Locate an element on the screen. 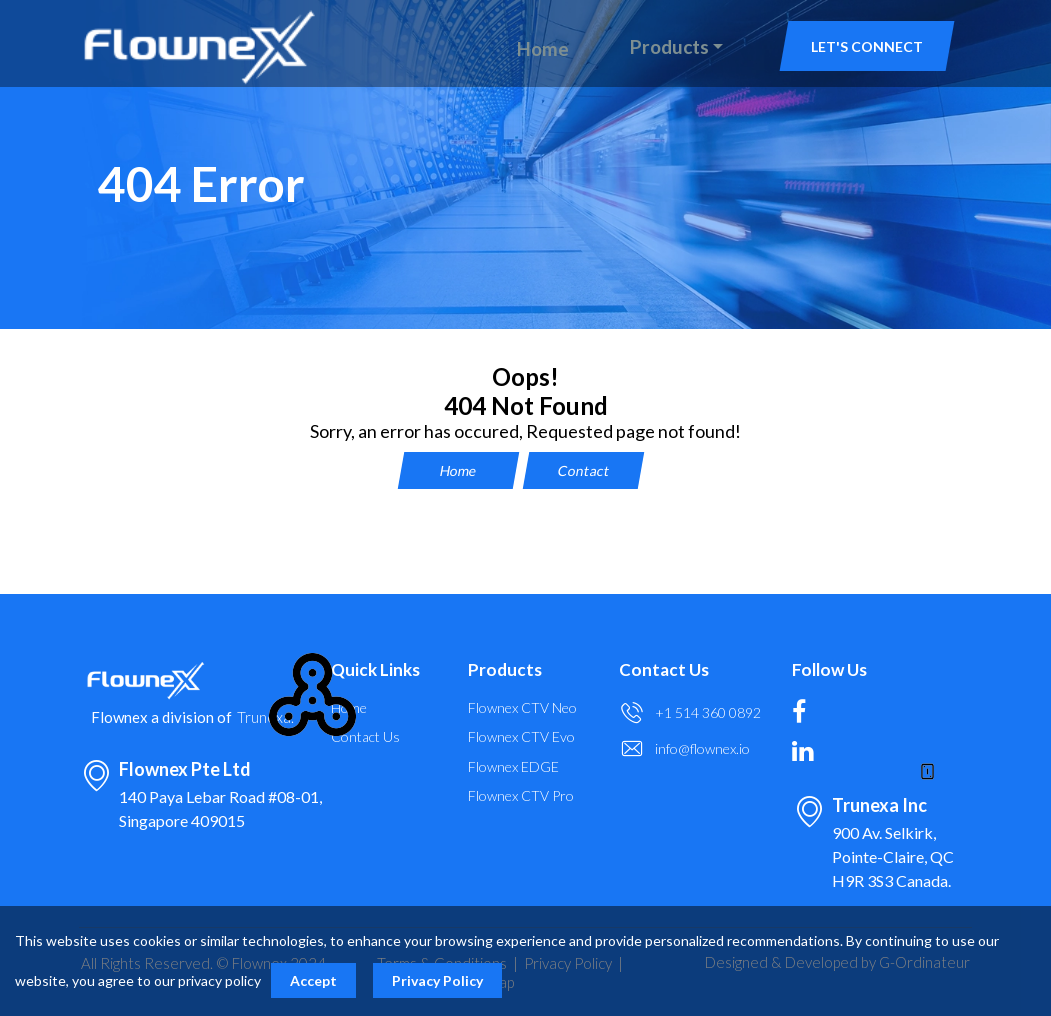 The image size is (1051, 1016). indicates loading or processing in progress is located at coordinates (312, 700).